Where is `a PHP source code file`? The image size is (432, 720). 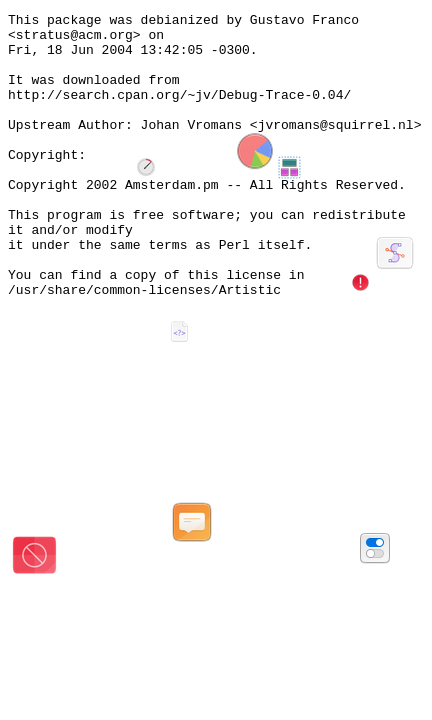 a PHP source code file is located at coordinates (179, 331).